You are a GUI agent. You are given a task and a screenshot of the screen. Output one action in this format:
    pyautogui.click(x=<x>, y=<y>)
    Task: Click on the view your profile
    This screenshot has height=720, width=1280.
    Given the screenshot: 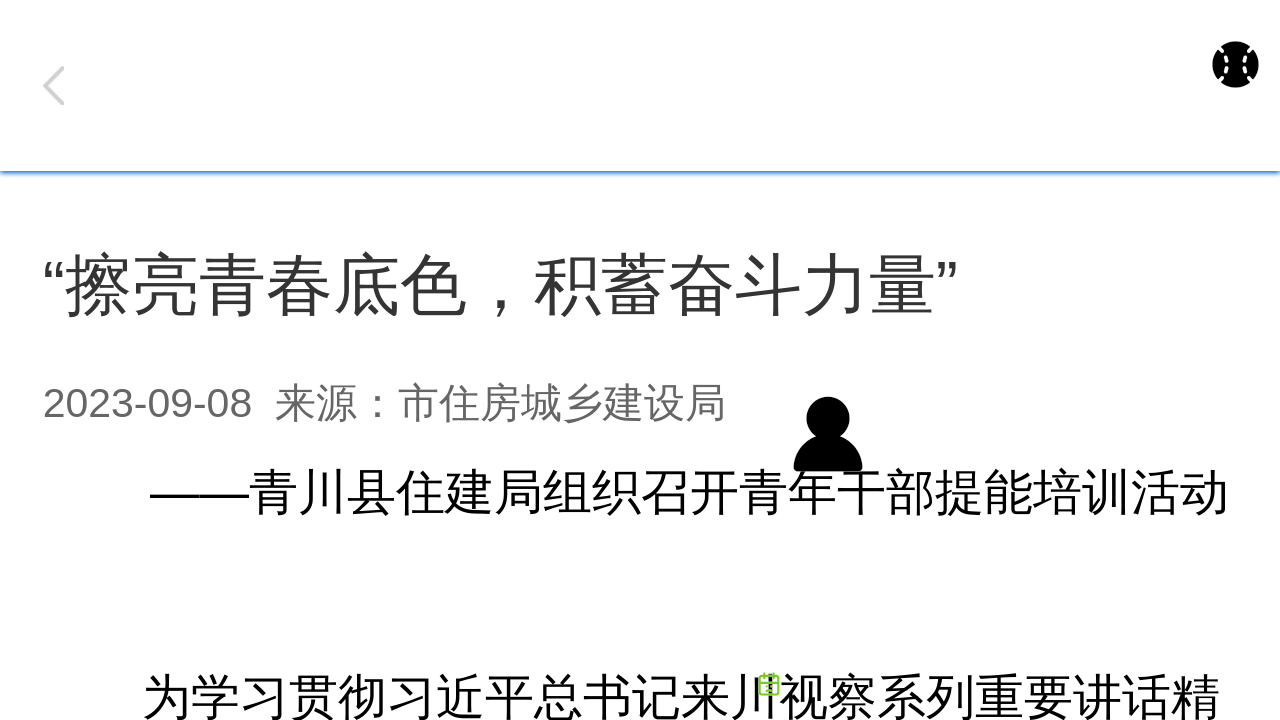 What is the action you would take?
    pyautogui.click(x=828, y=437)
    